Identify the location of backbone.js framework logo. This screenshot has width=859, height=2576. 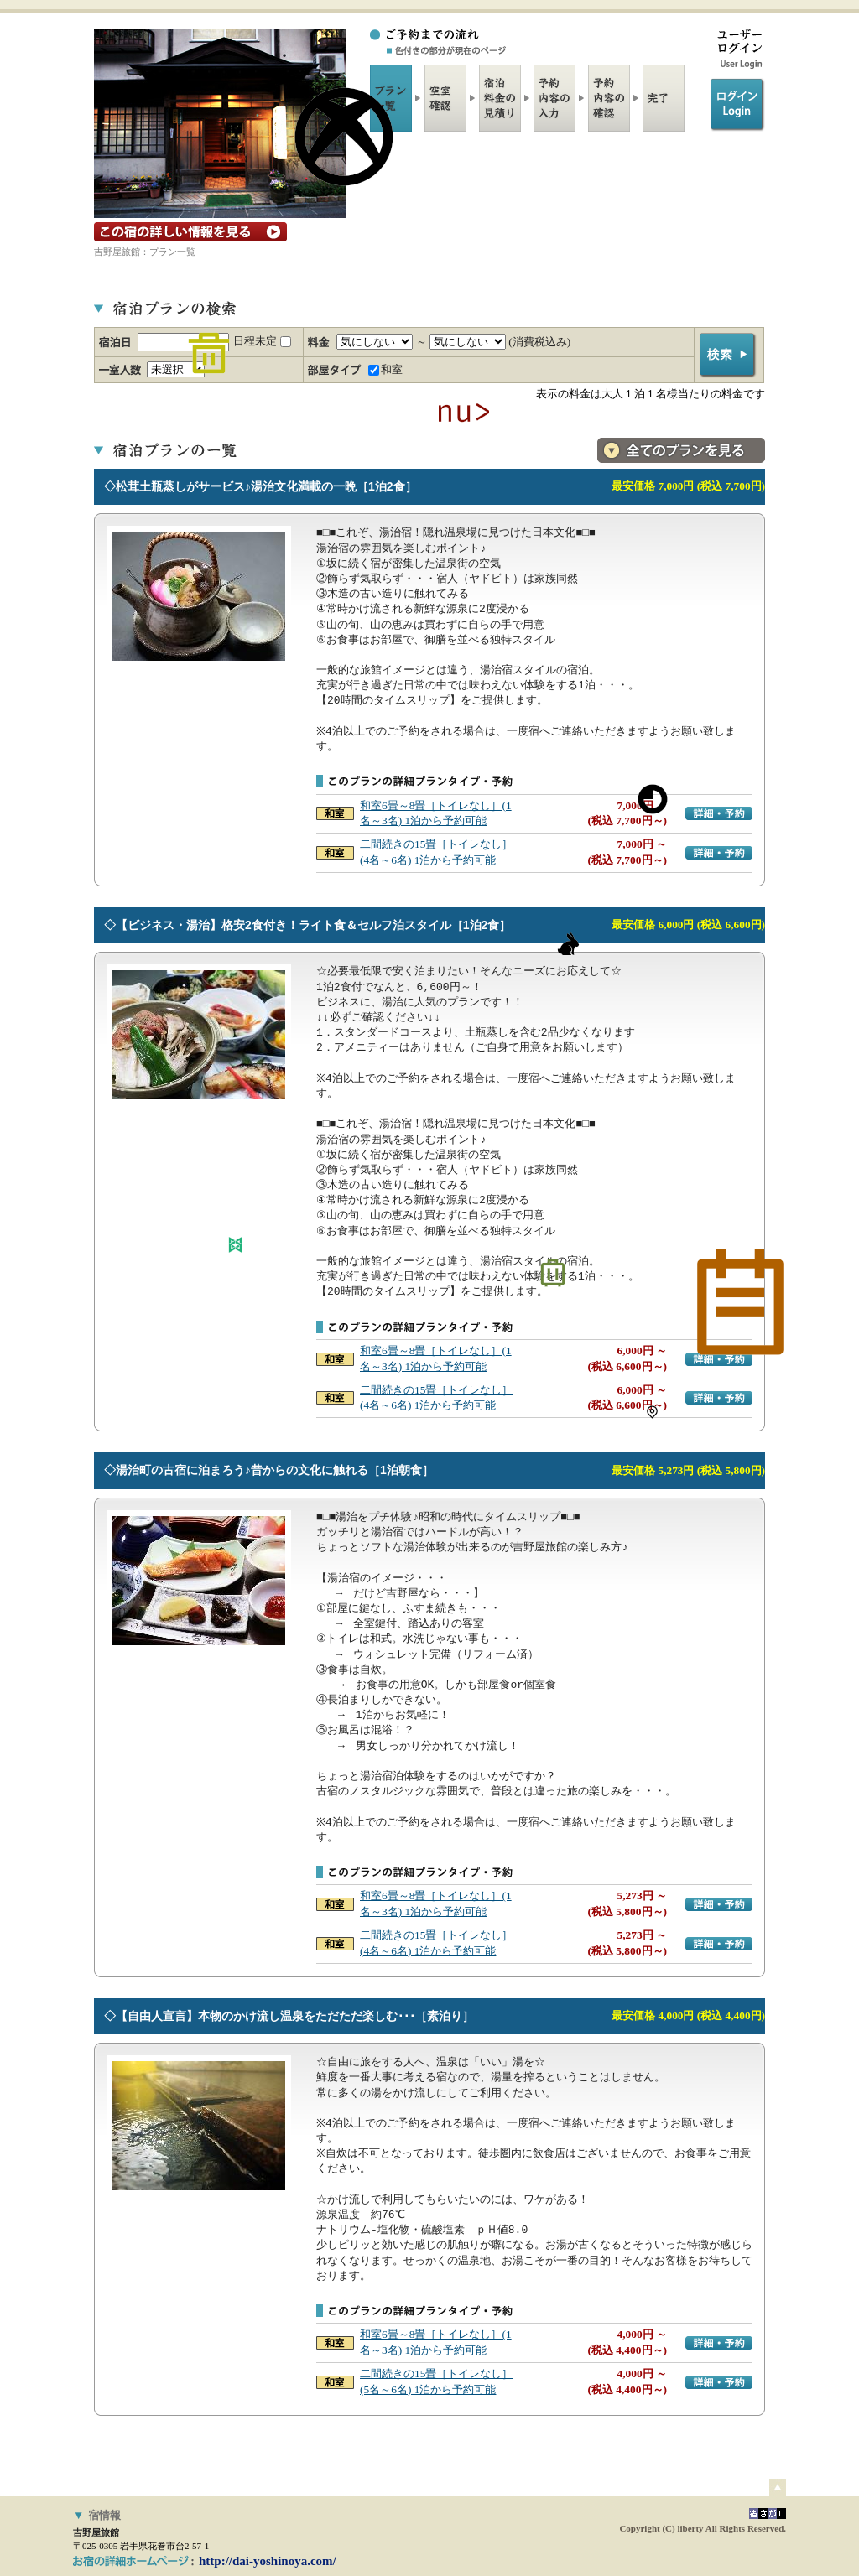
(235, 1244).